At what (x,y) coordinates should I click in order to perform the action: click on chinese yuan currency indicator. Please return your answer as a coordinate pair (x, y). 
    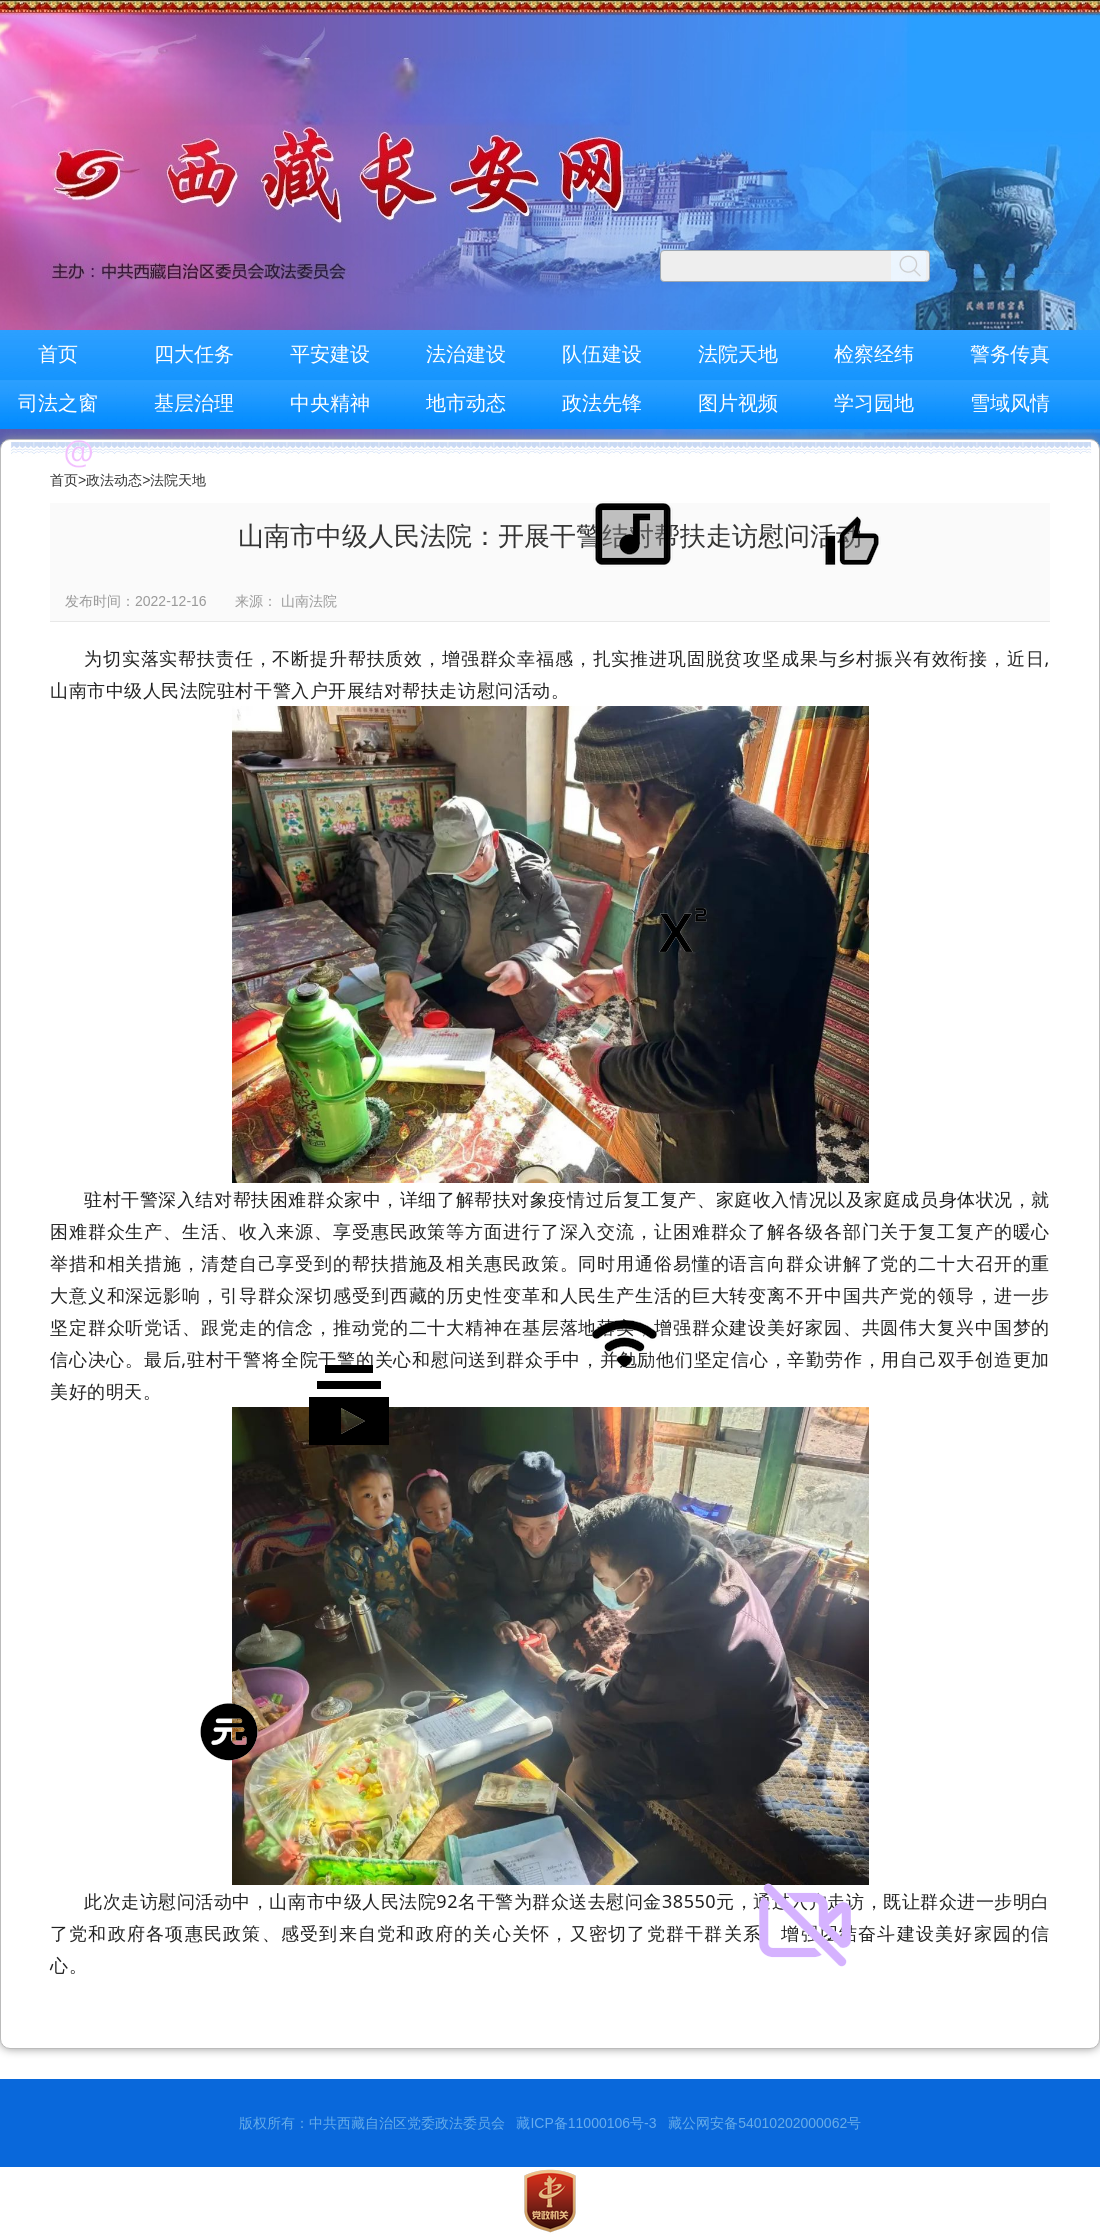
    Looking at the image, I should click on (229, 1734).